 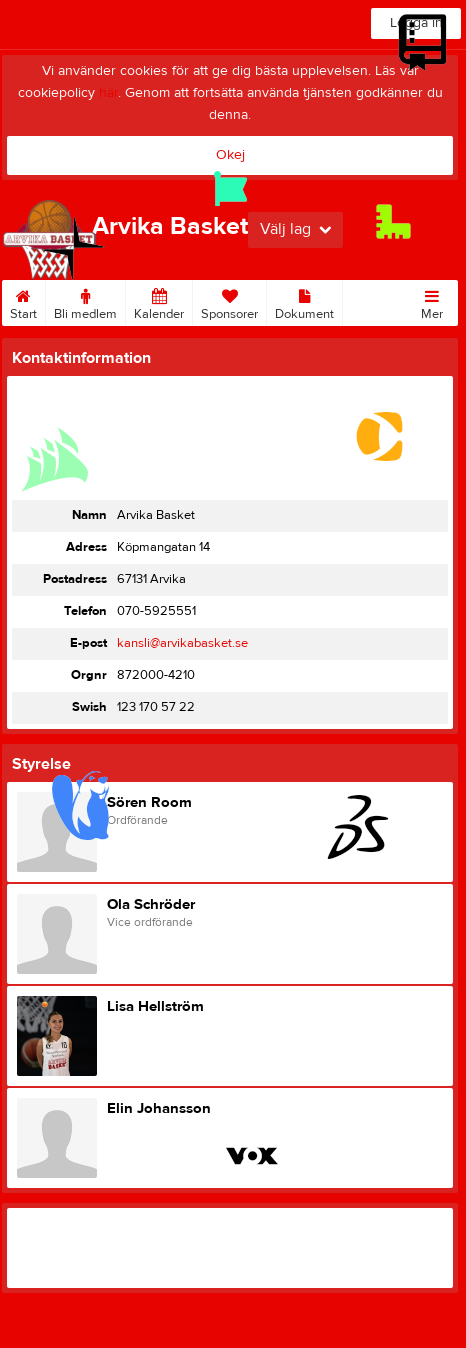 What do you see at coordinates (393, 221) in the screenshot?
I see `access measurement or ruler tool` at bounding box center [393, 221].